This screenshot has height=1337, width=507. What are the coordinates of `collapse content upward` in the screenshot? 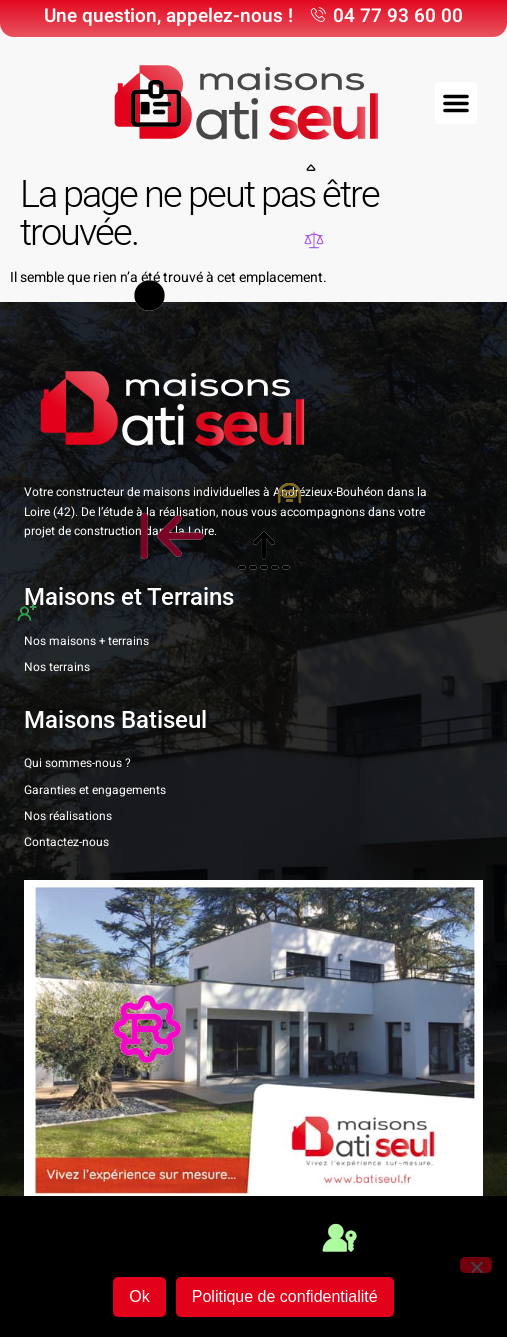 It's located at (264, 551).